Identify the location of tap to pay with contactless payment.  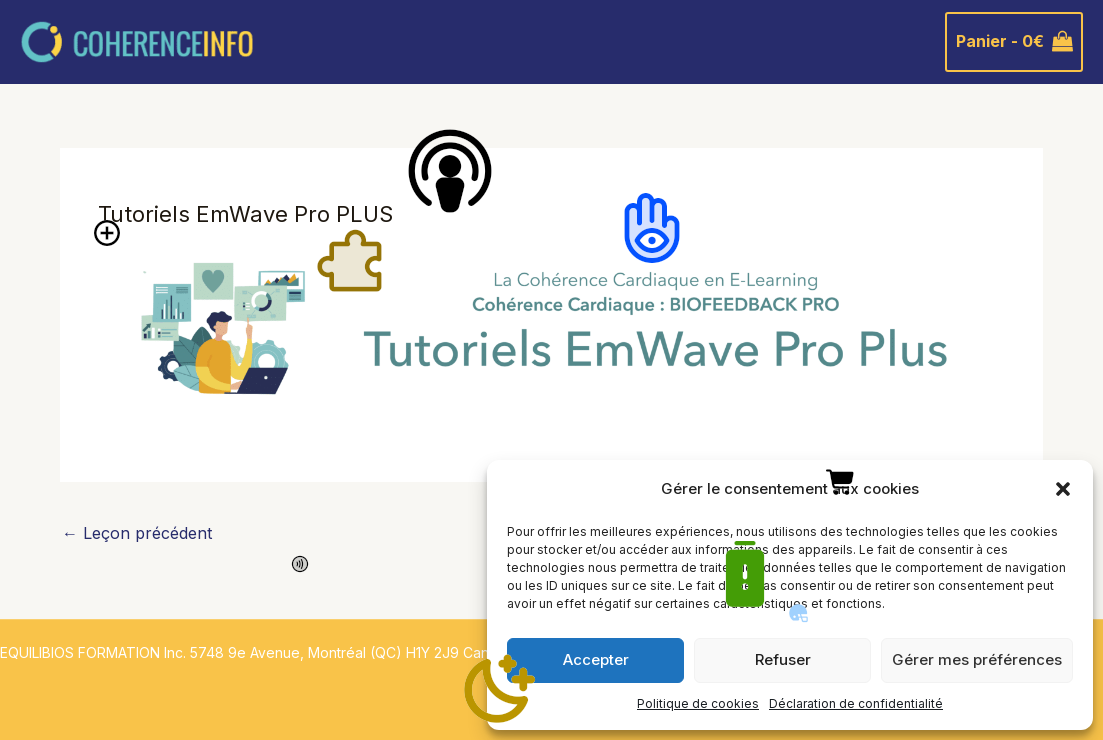
(300, 564).